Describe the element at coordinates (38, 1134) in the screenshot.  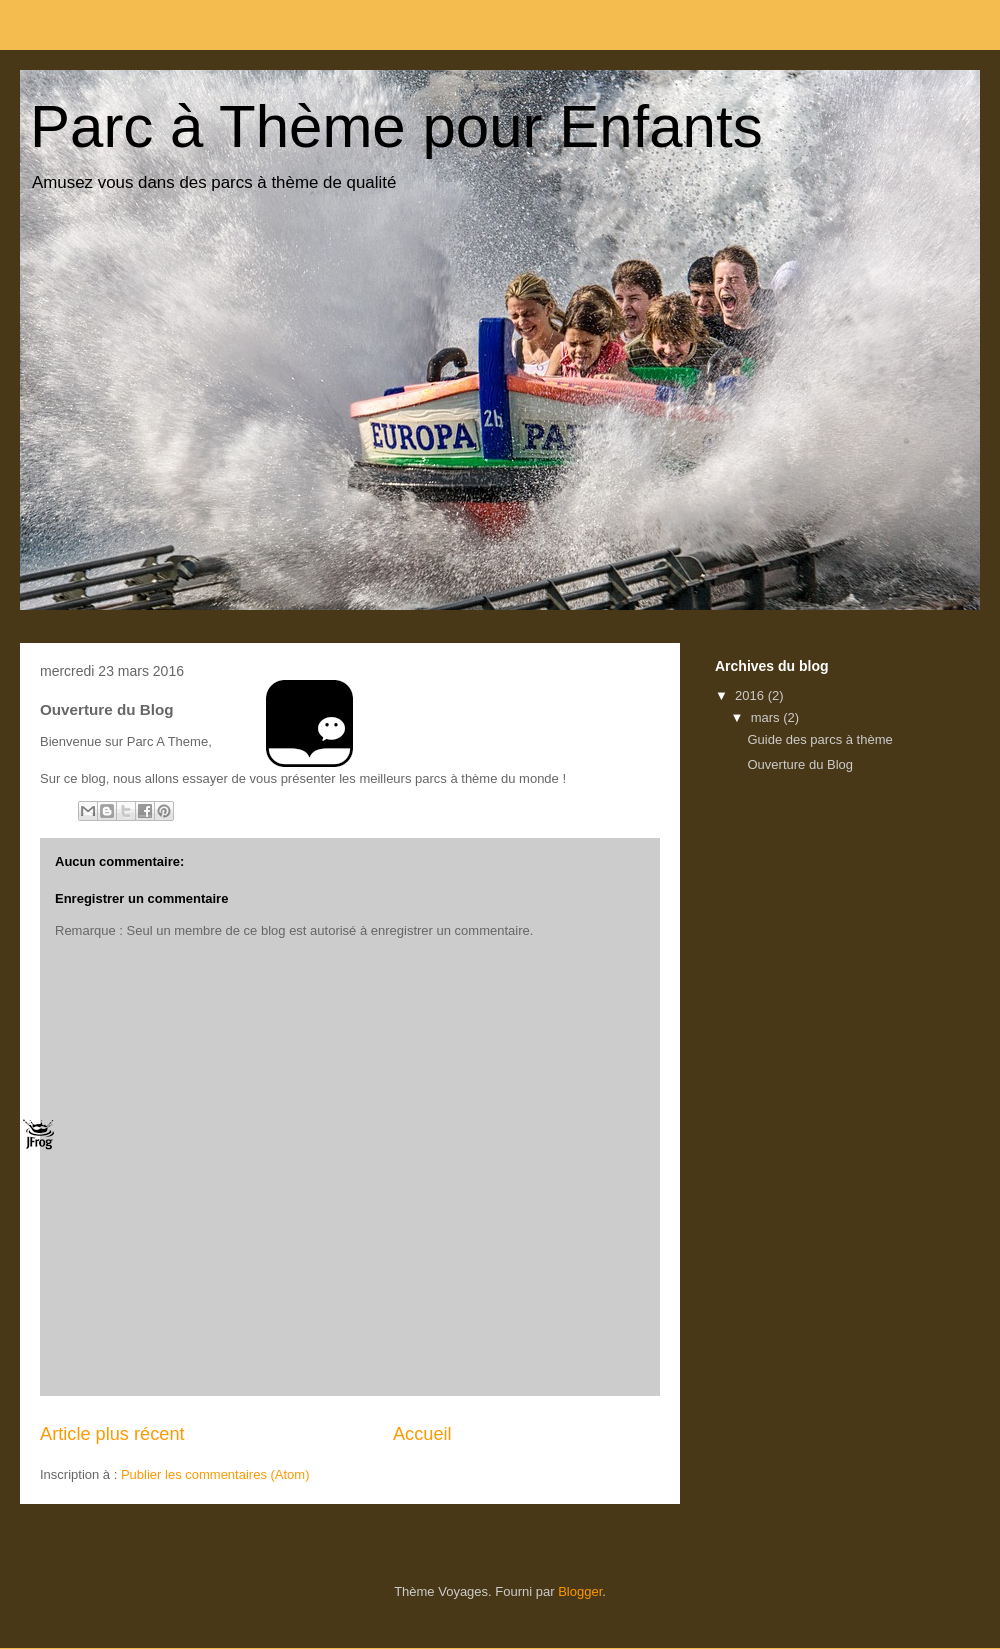
I see `navigate to JFrog DevOps platform` at that location.